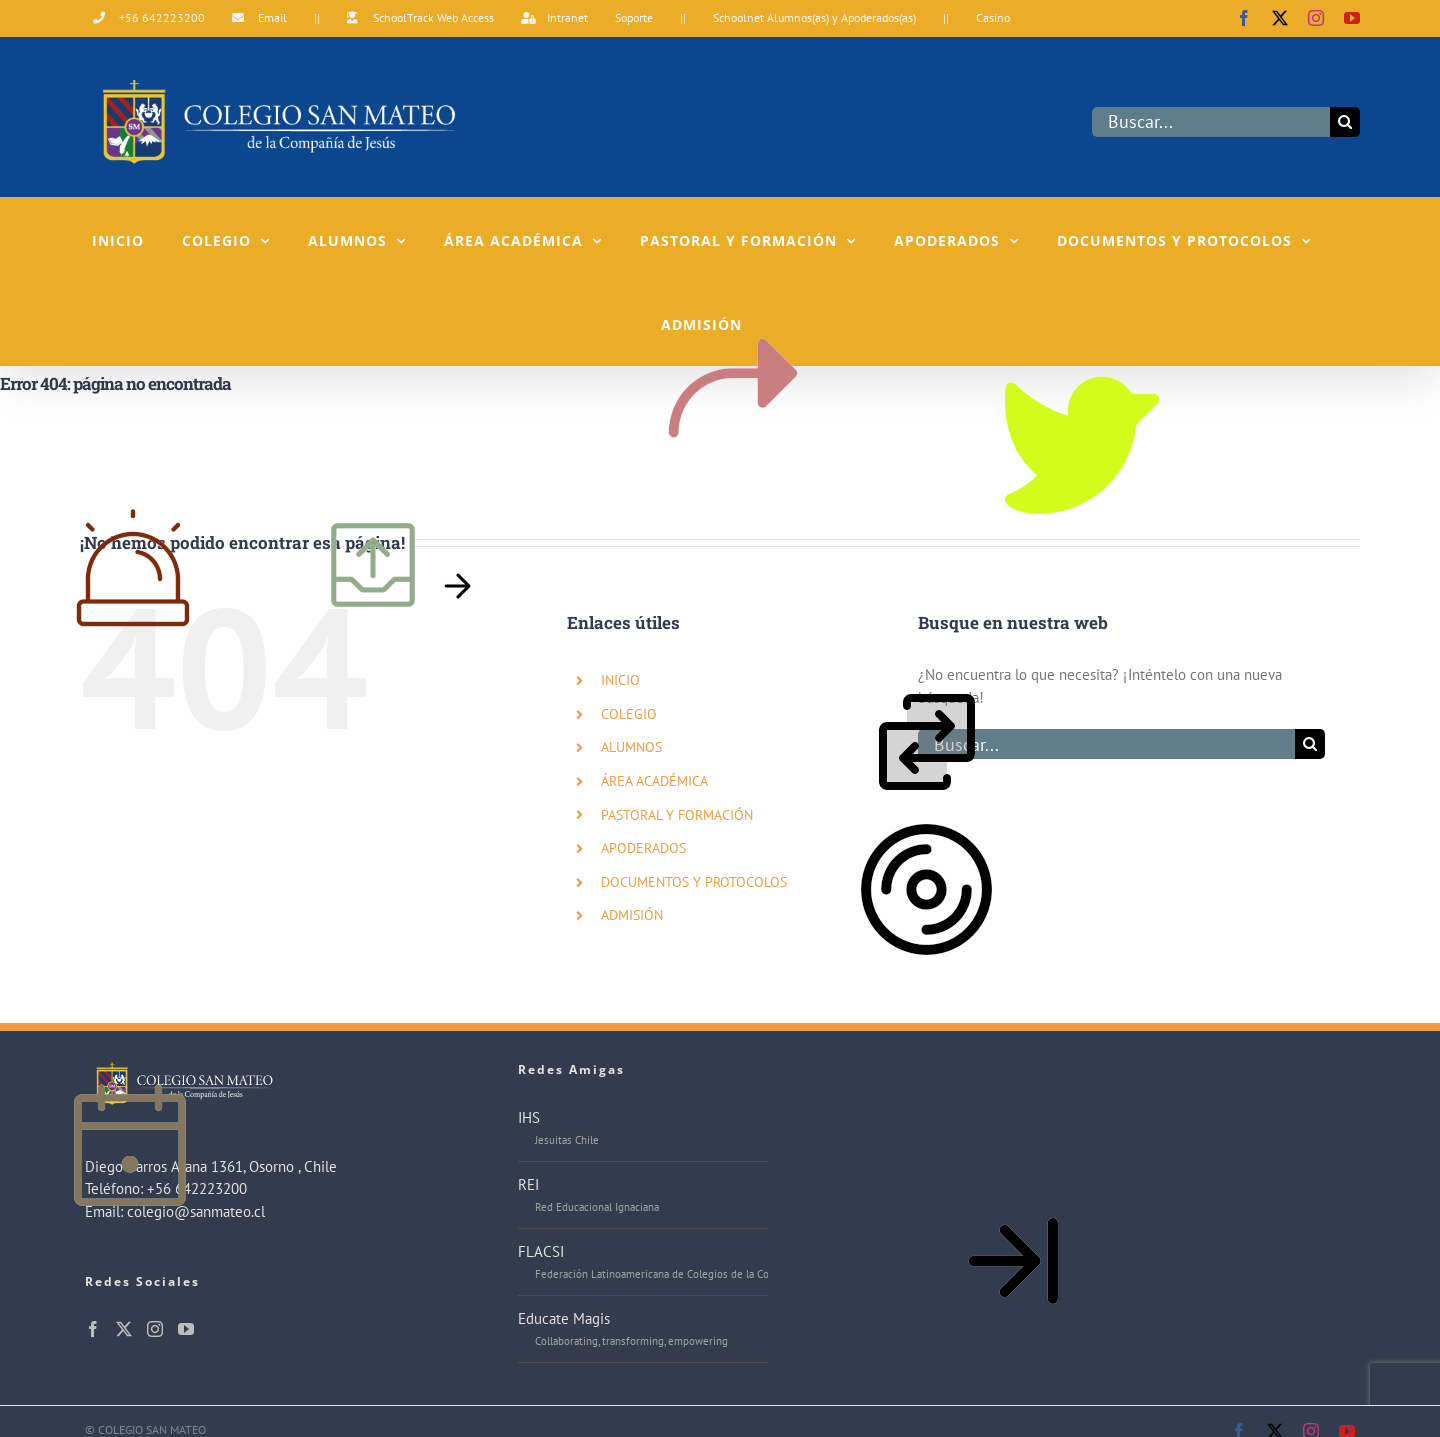  What do you see at coordinates (733, 388) in the screenshot?
I see `share or forward content` at bounding box center [733, 388].